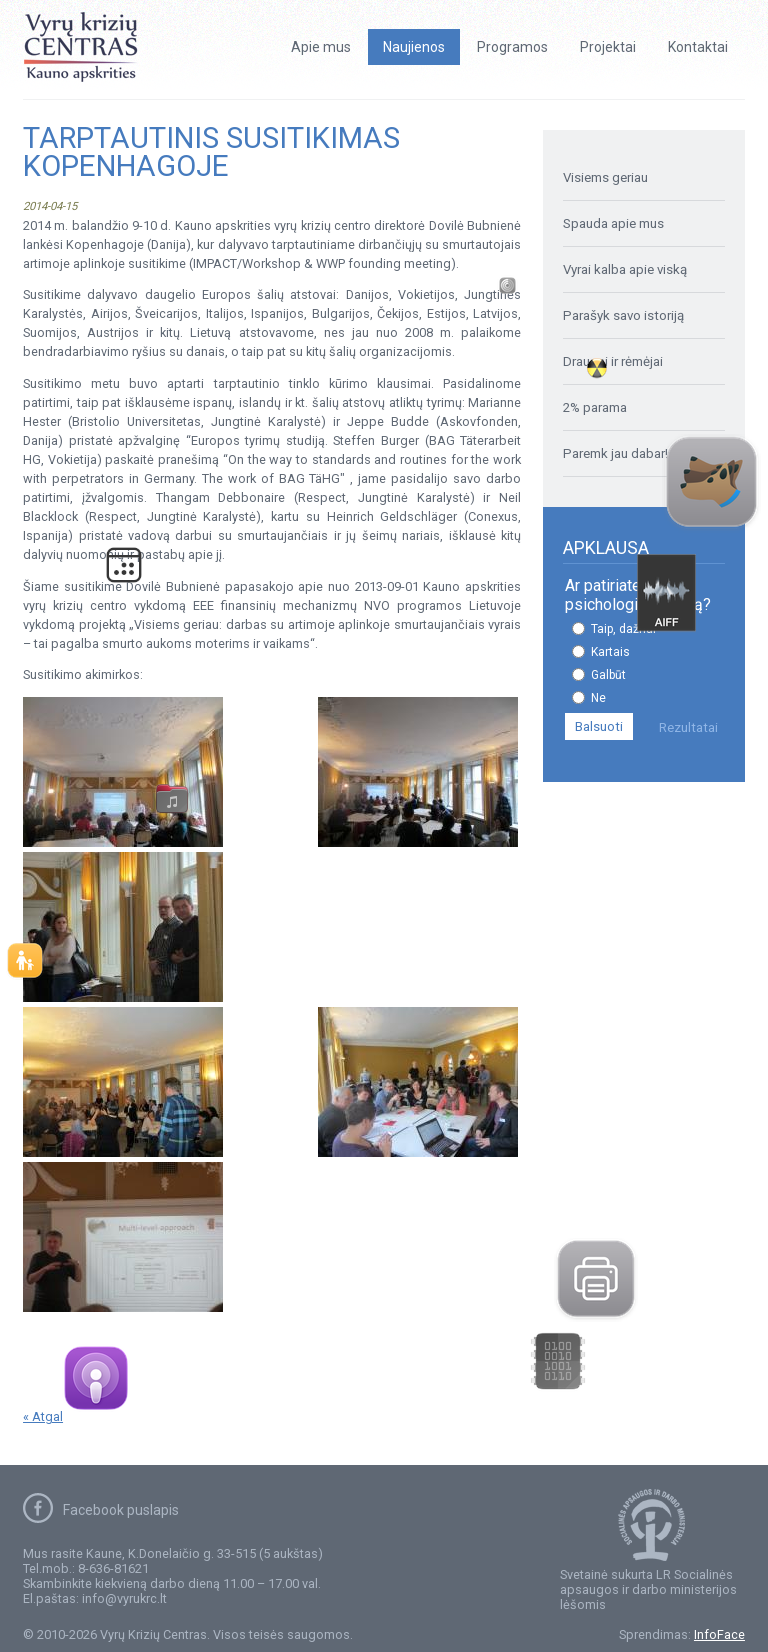 The height and width of the screenshot is (1652, 768). What do you see at coordinates (596, 1280) in the screenshot?
I see `access printer settings and preferences` at bounding box center [596, 1280].